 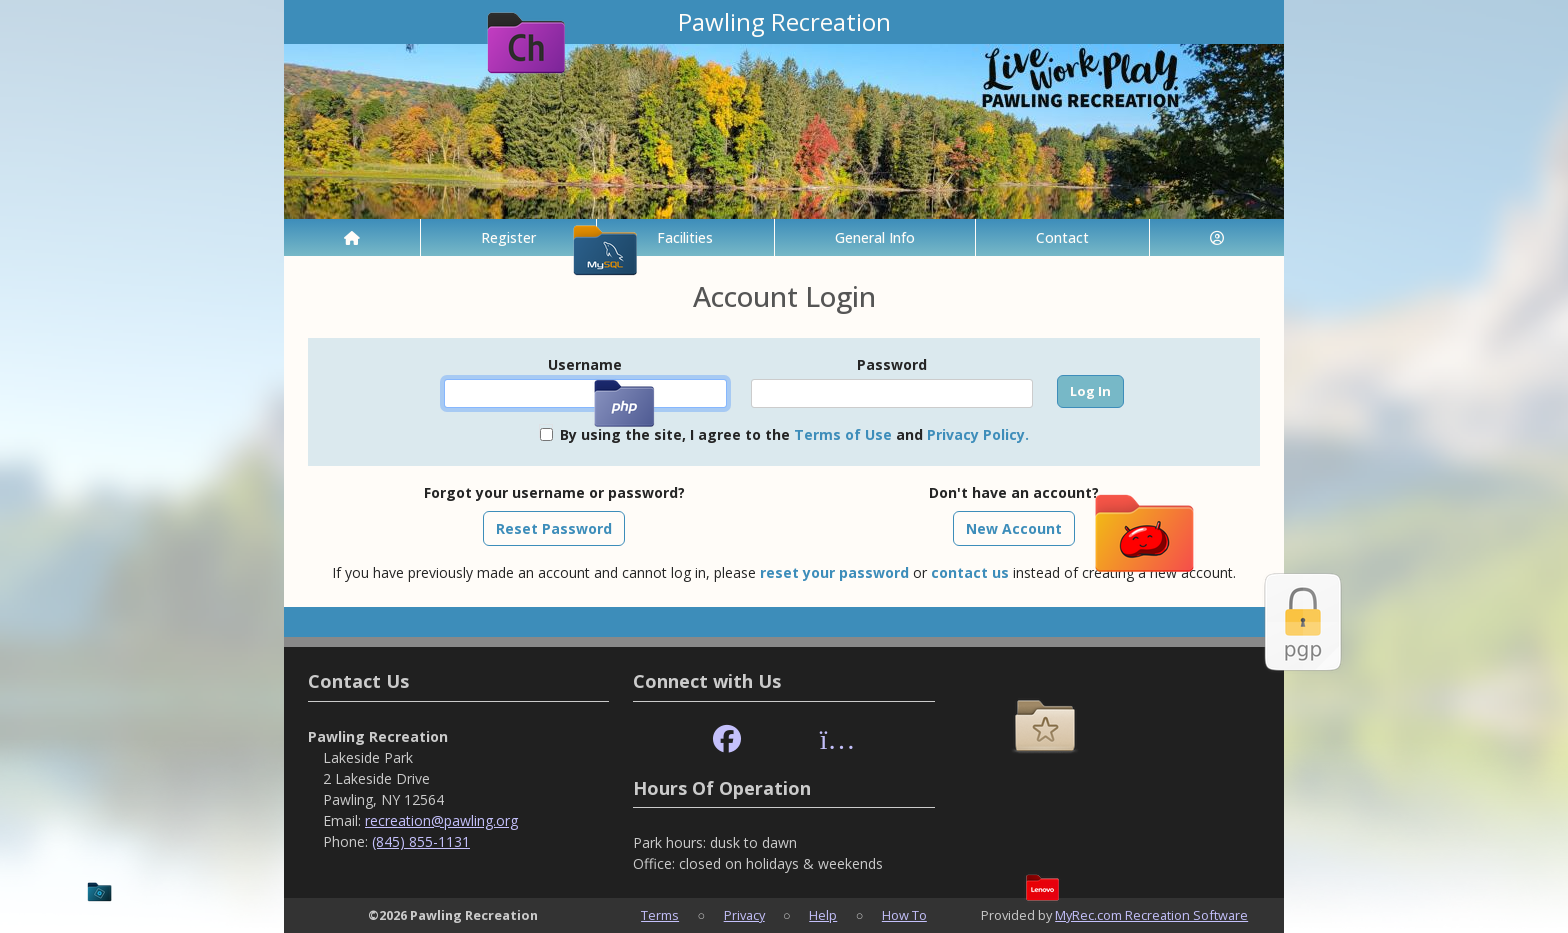 I want to click on open android jelly bean system folder, so click(x=1144, y=536).